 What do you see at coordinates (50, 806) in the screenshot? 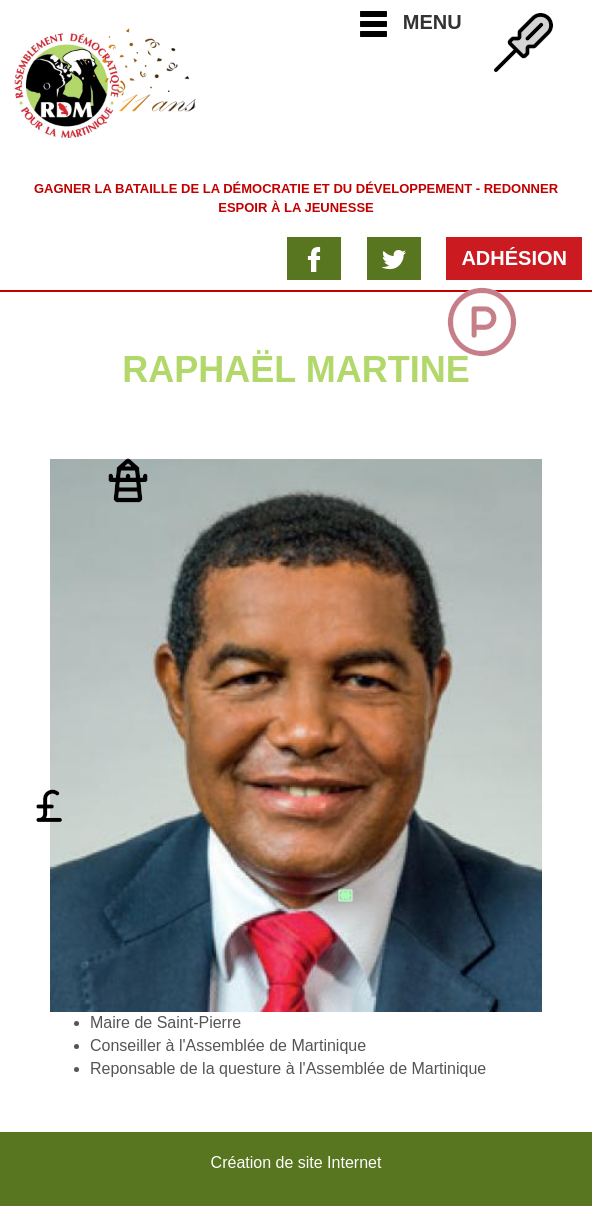
I see `british pound sterling currency symbol` at bounding box center [50, 806].